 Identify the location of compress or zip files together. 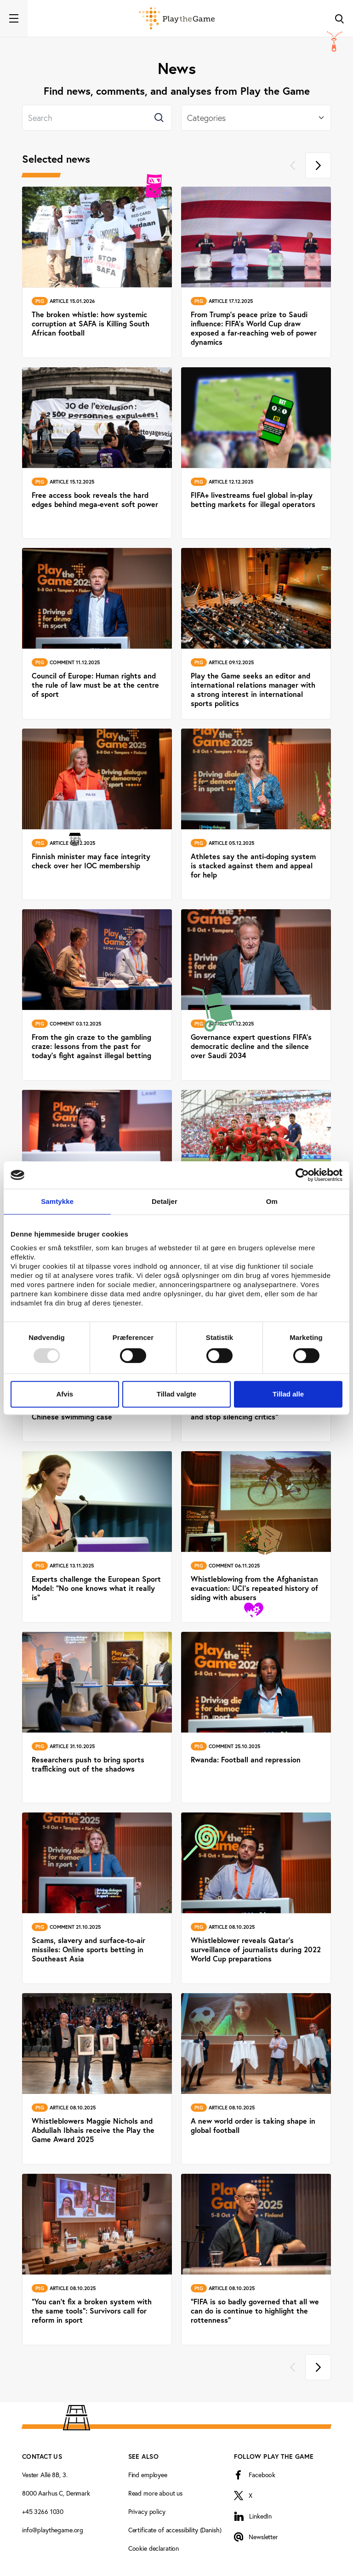
(334, 41).